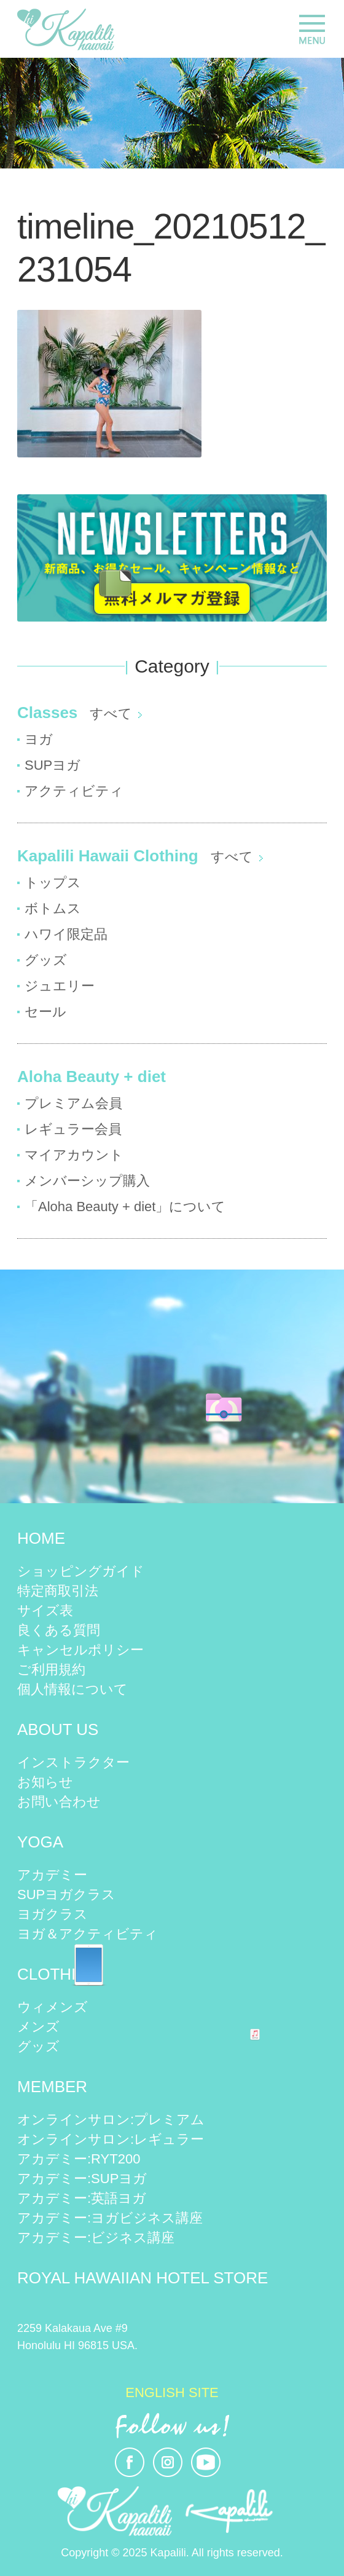  I want to click on iPad device connected to this computer, so click(88, 1965).